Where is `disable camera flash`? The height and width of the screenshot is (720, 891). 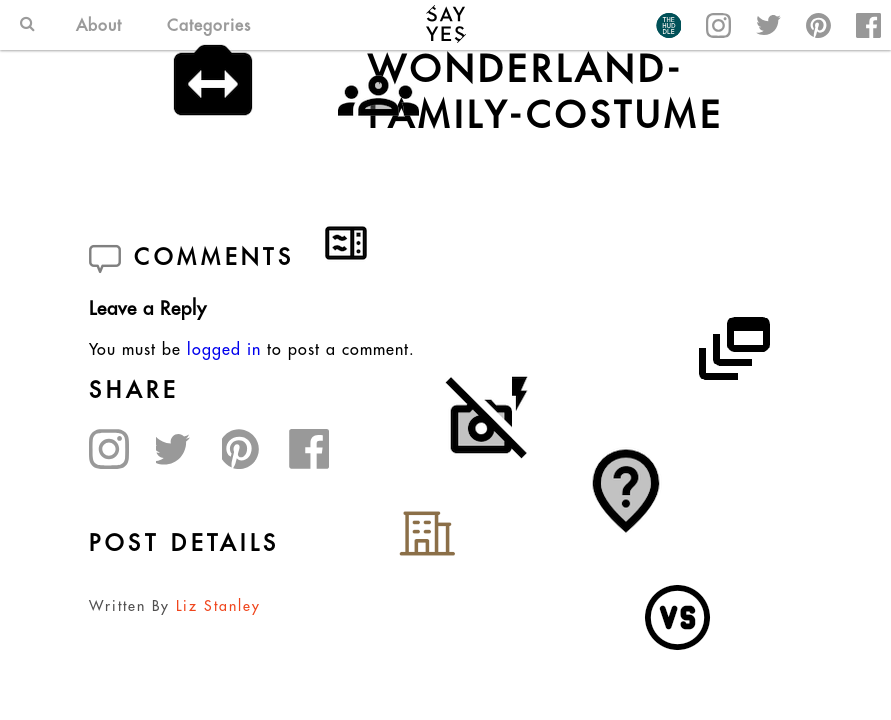
disable camera flash is located at coordinates (489, 415).